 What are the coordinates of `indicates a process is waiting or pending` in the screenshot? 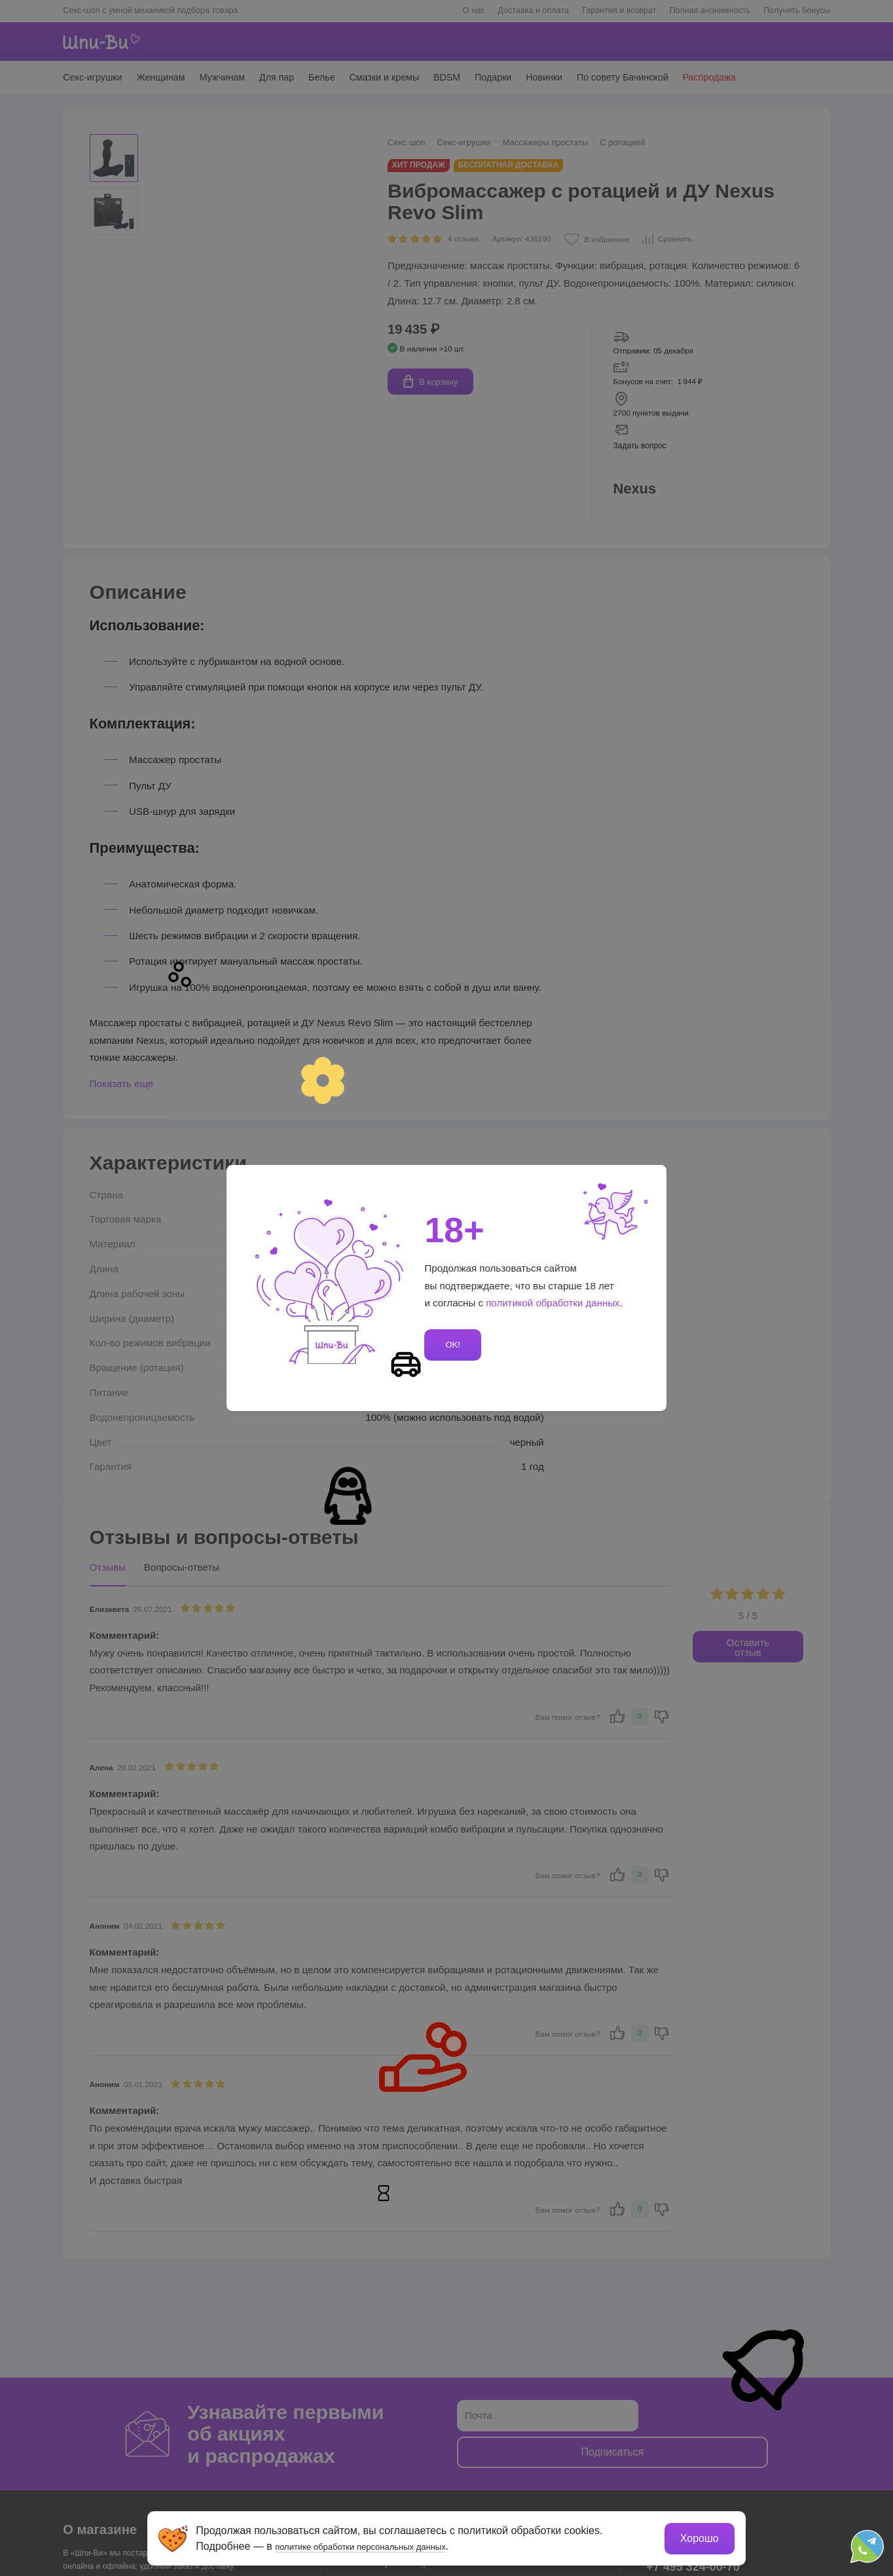 It's located at (384, 2193).